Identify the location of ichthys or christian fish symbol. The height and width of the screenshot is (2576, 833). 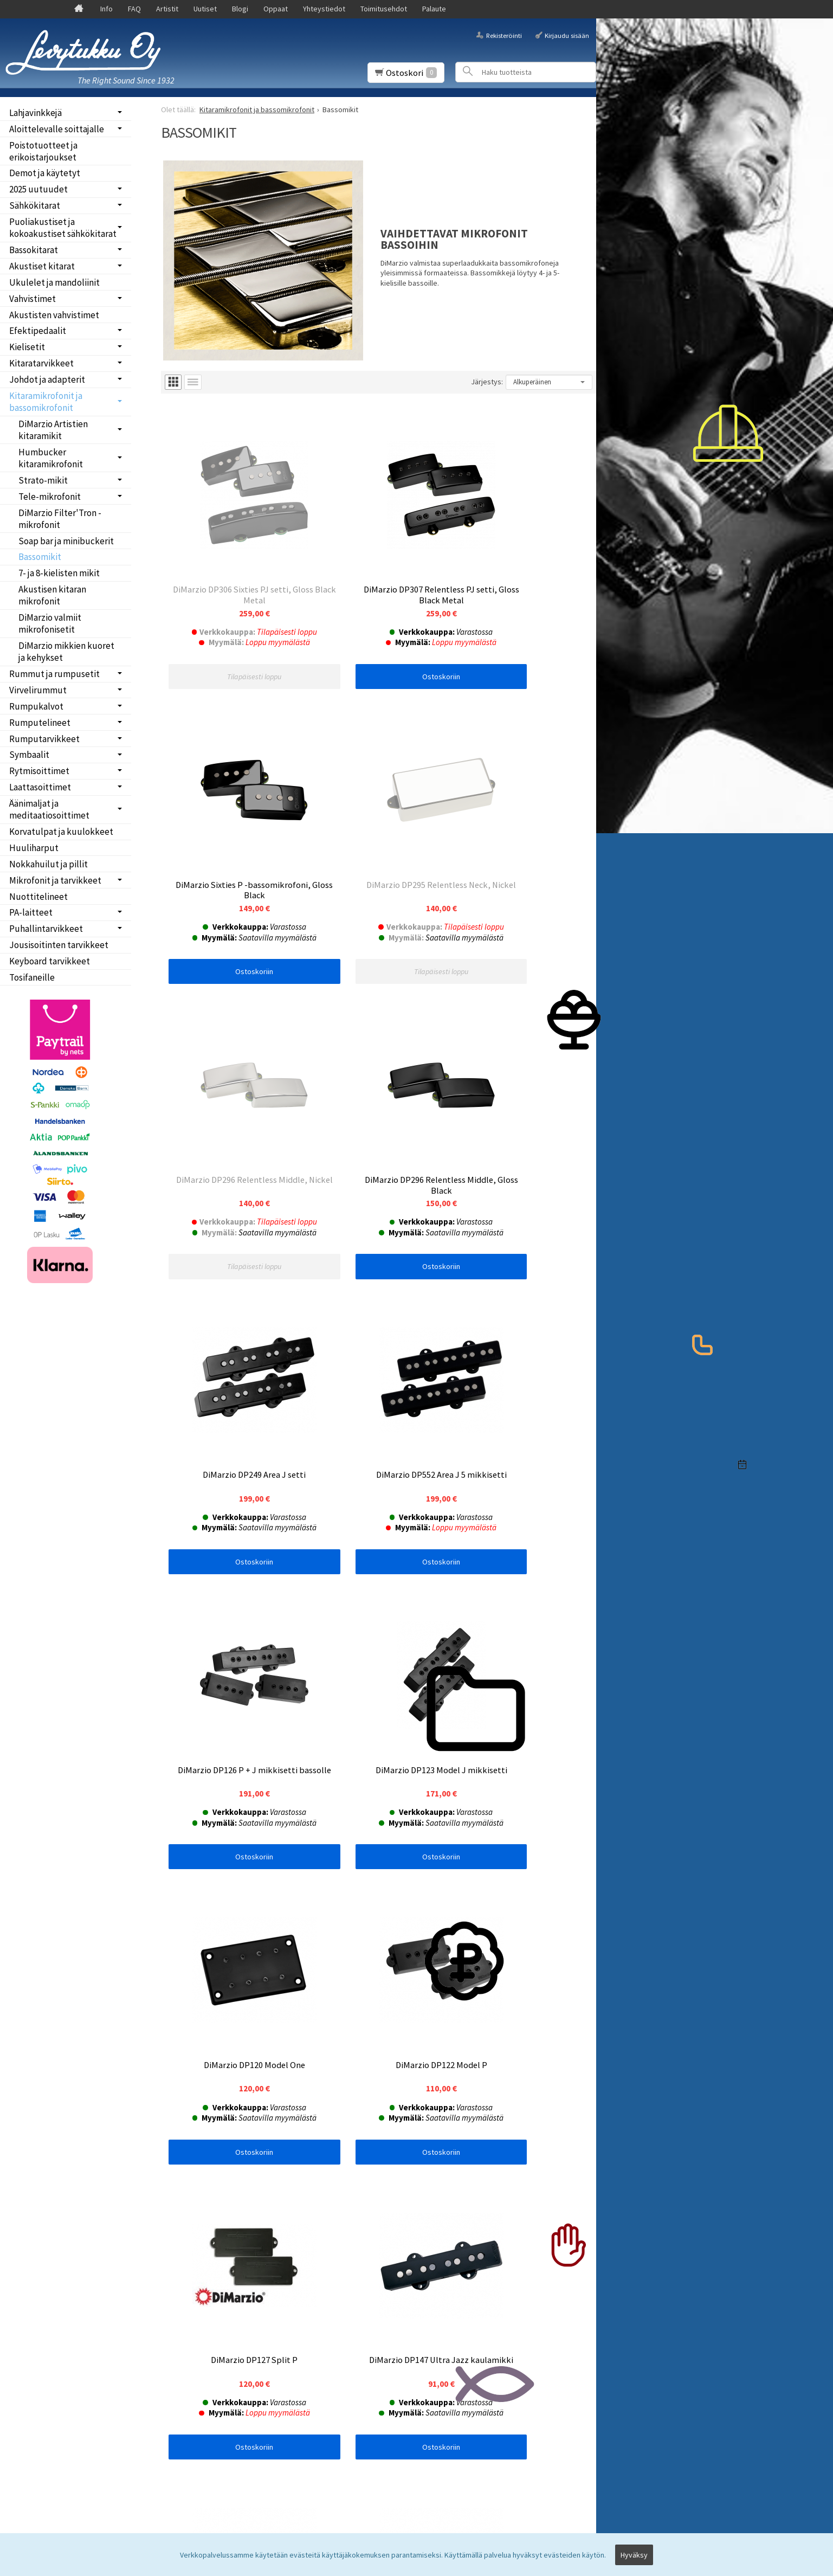
(495, 2384).